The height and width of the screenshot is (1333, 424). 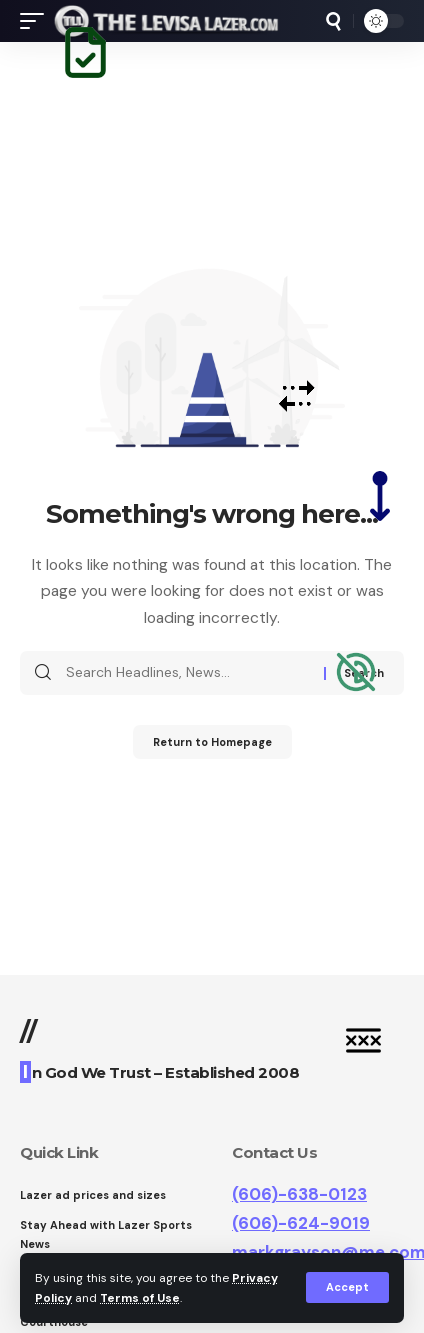 I want to click on disable contrast adjustment, so click(x=356, y=672).